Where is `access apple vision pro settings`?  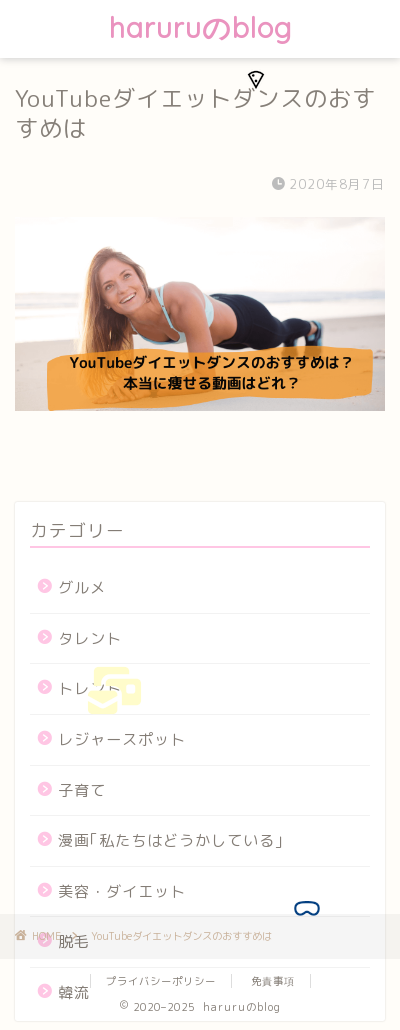 access apple vision pro settings is located at coordinates (307, 908).